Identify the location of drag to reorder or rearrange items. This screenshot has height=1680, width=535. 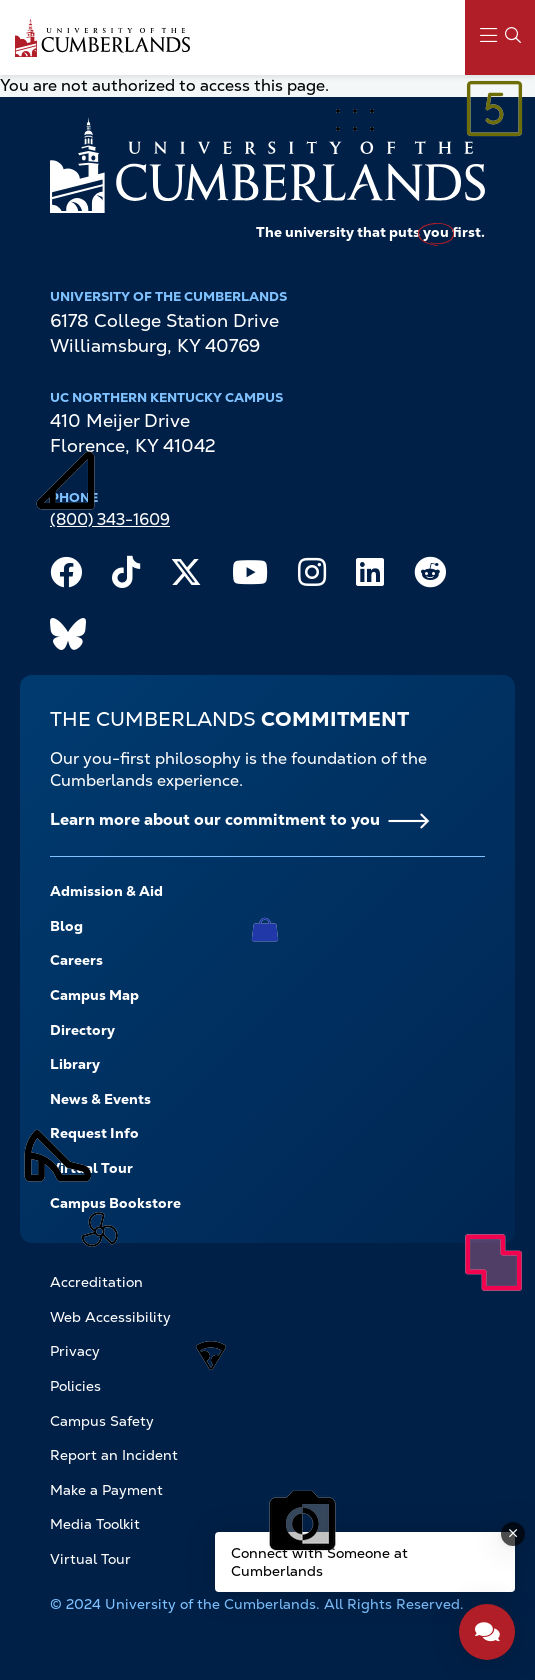
(355, 120).